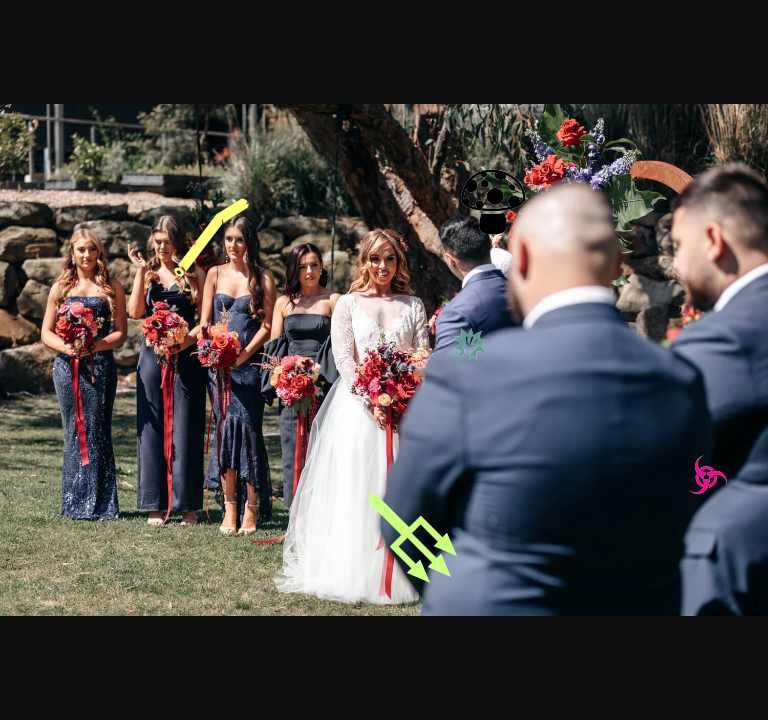  I want to click on activate health regeneration ability, so click(707, 474).